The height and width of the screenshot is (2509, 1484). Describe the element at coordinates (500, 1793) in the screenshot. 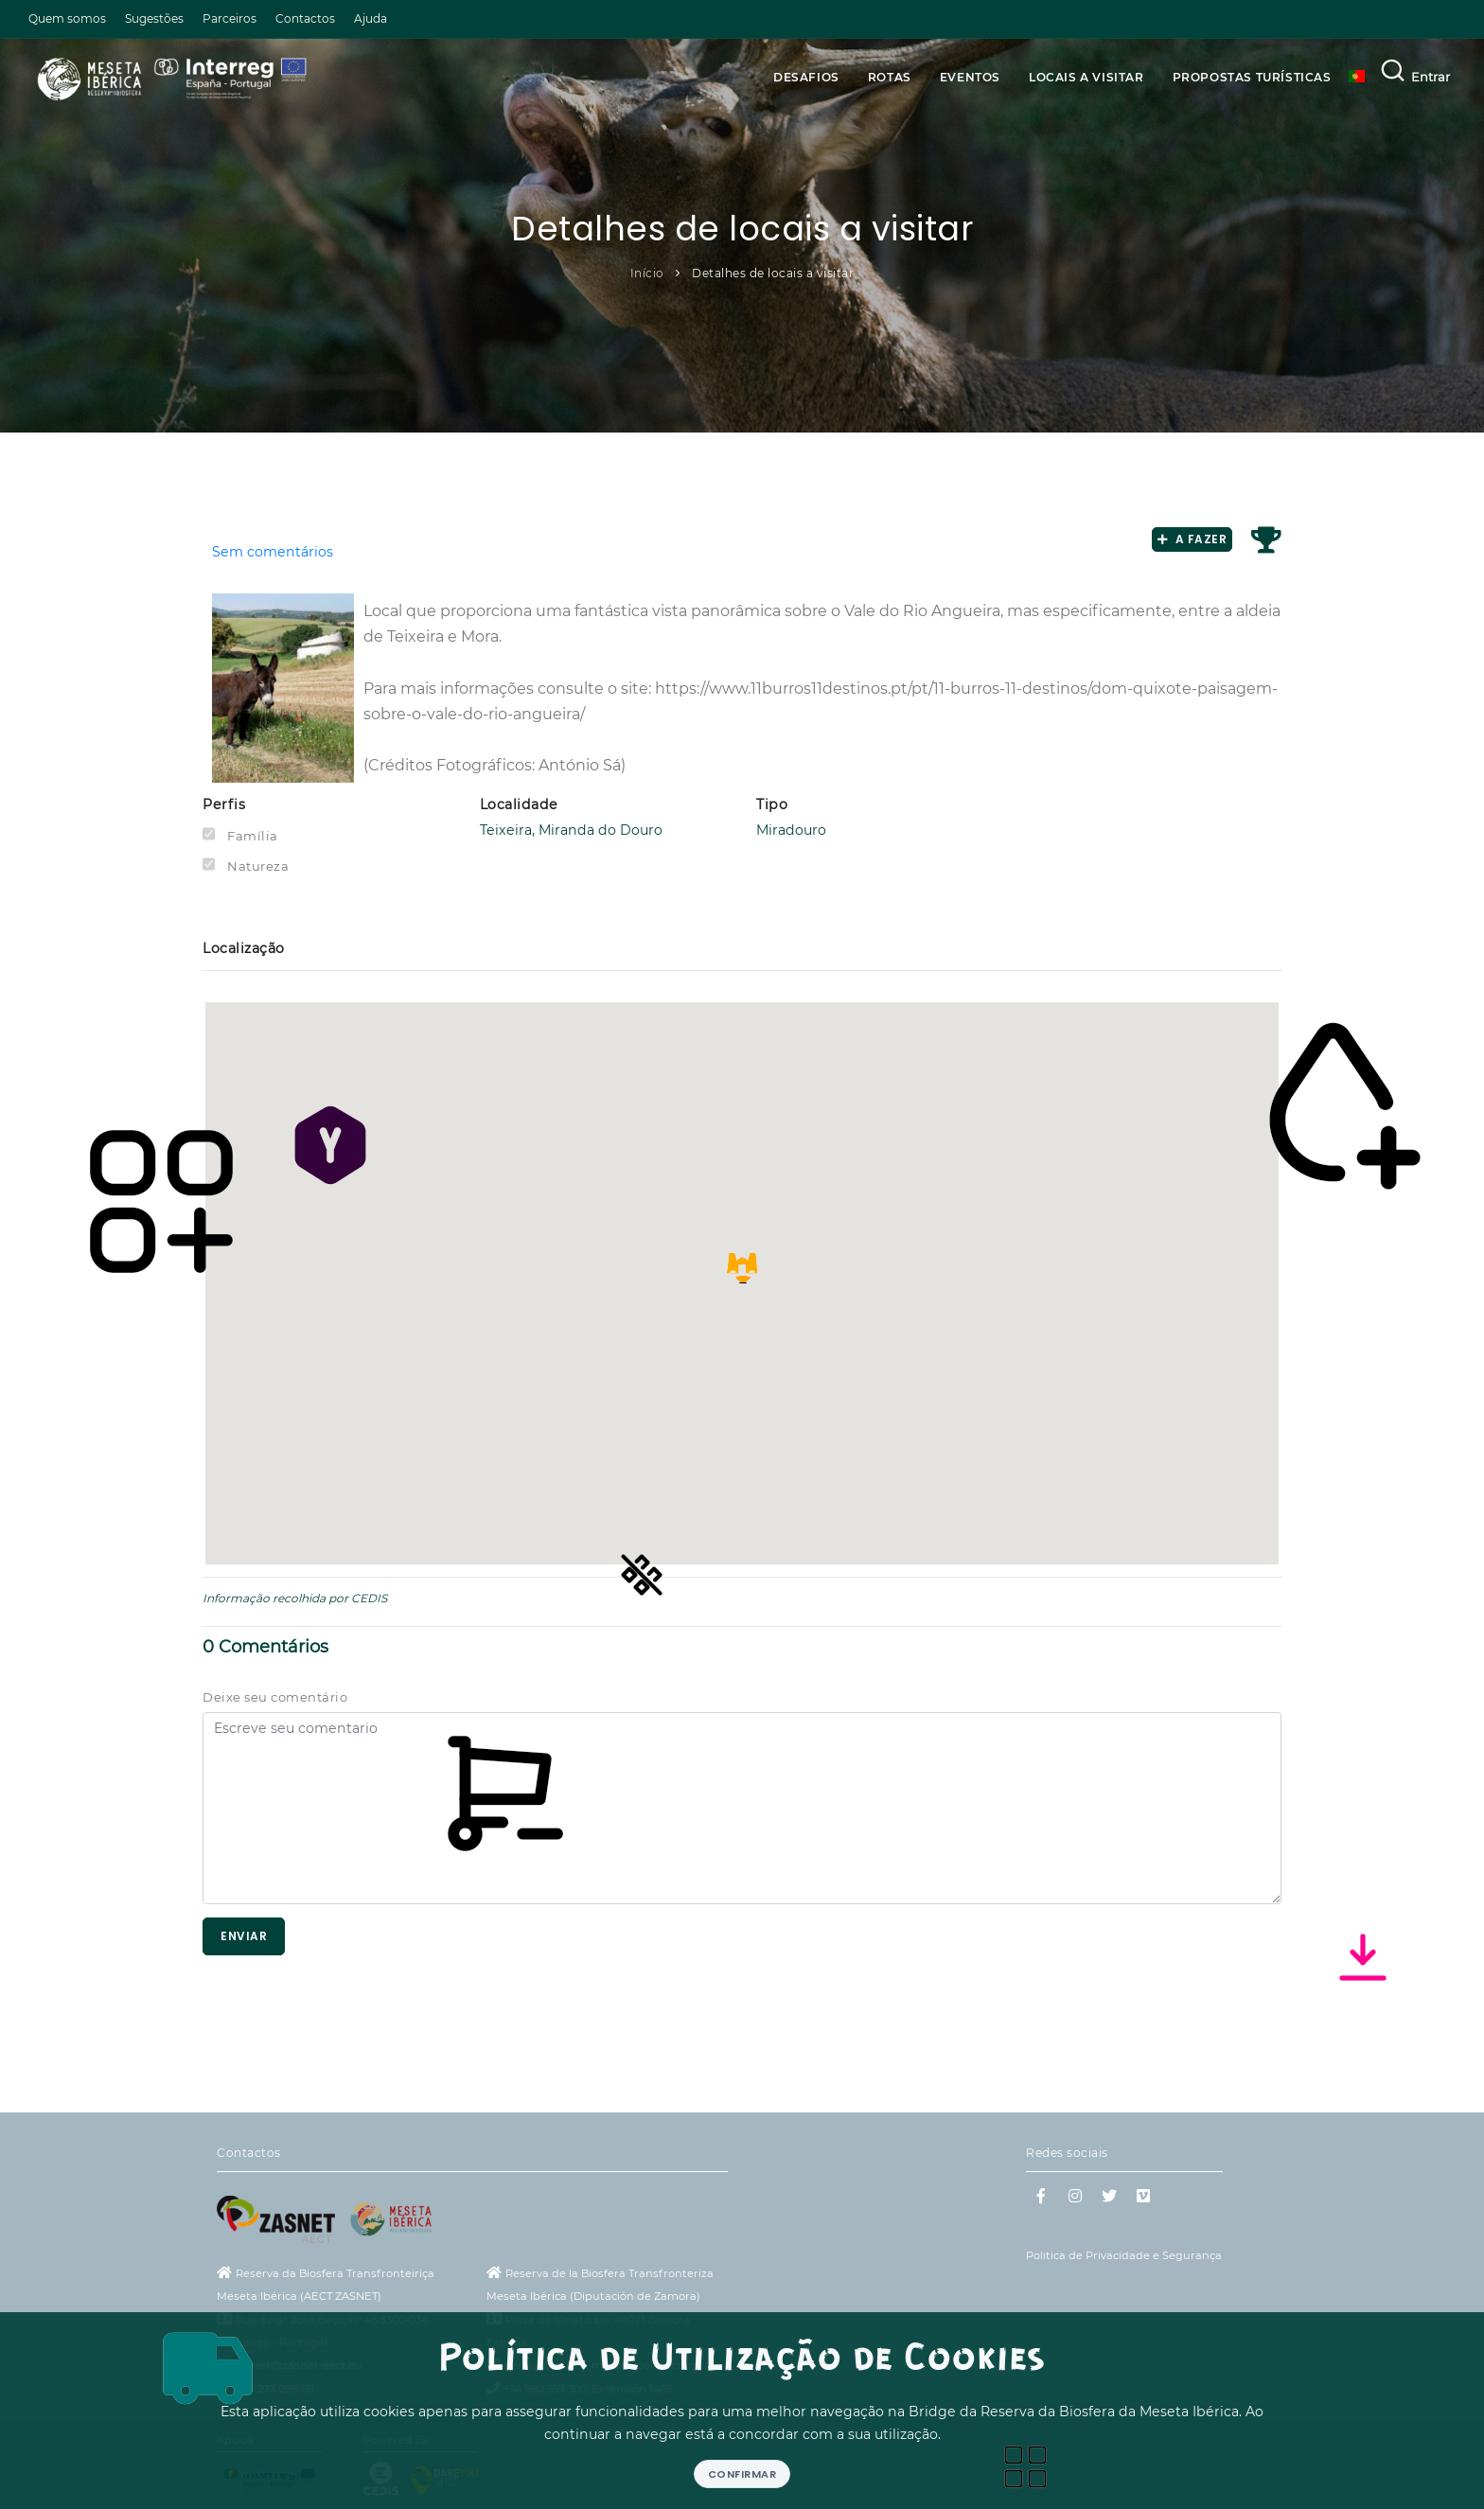

I see `remove an item from your cart` at that location.